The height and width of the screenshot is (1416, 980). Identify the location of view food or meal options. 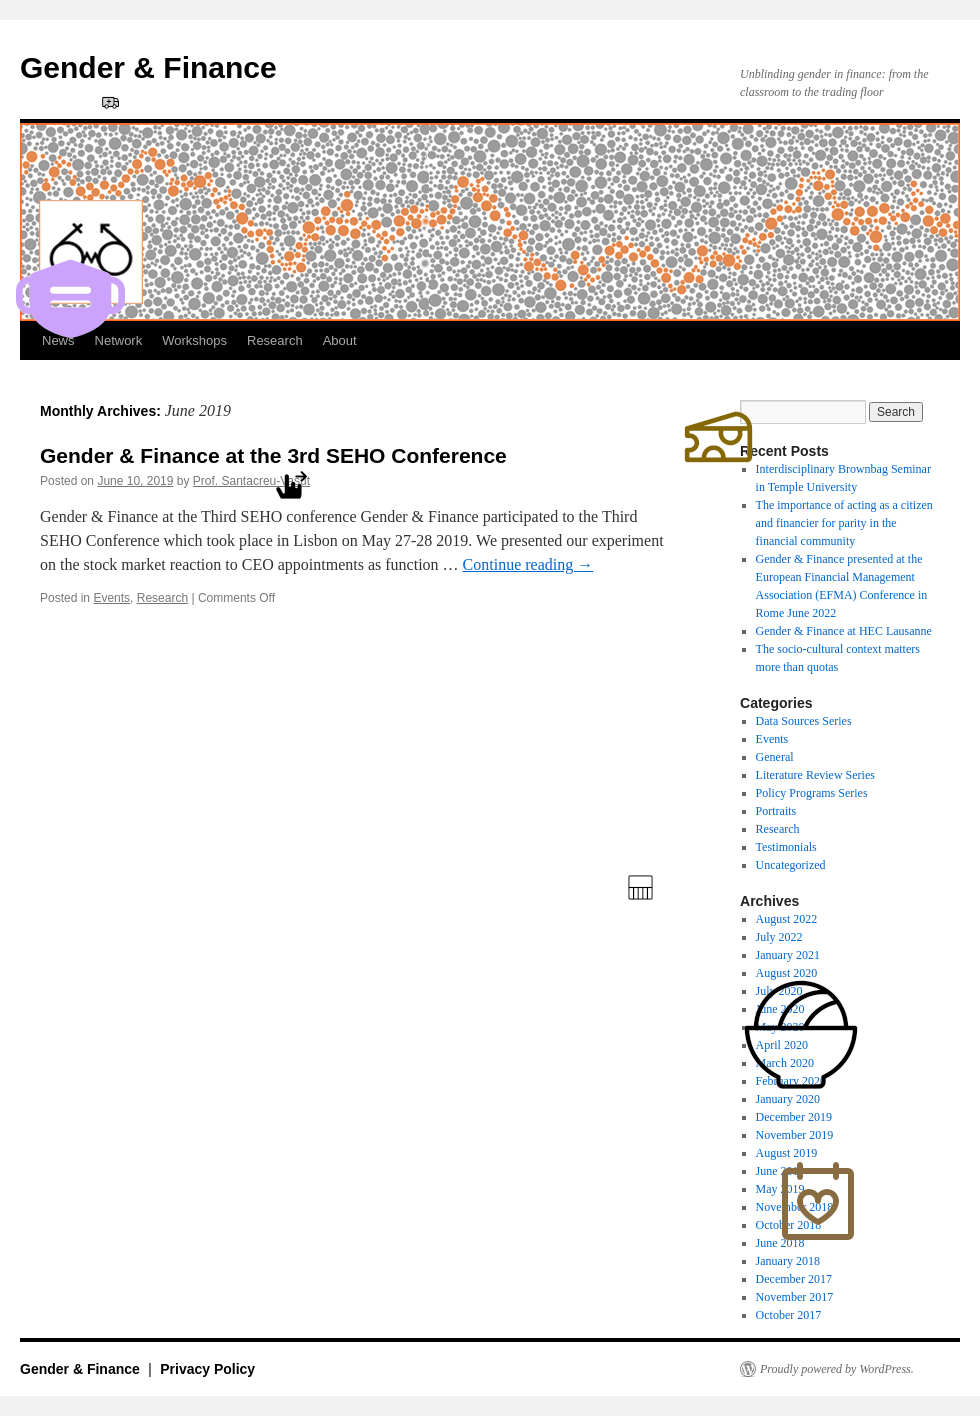
(801, 1037).